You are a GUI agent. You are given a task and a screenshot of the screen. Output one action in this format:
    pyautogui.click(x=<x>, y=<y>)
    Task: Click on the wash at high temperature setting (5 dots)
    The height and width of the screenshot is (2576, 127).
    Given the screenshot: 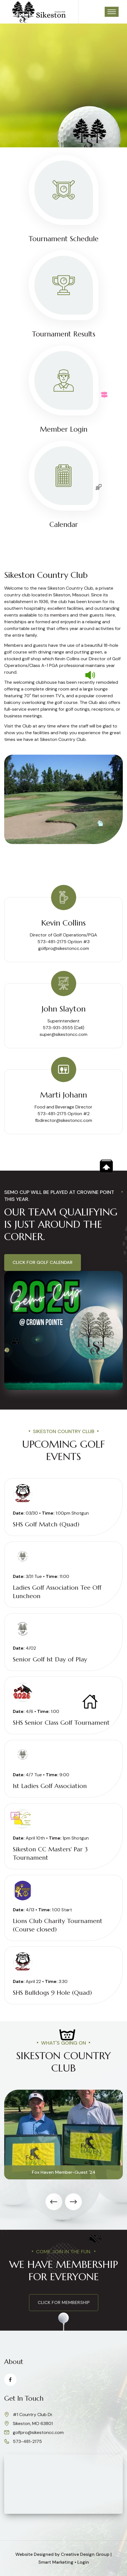 What is the action you would take?
    pyautogui.click(x=67, y=2035)
    